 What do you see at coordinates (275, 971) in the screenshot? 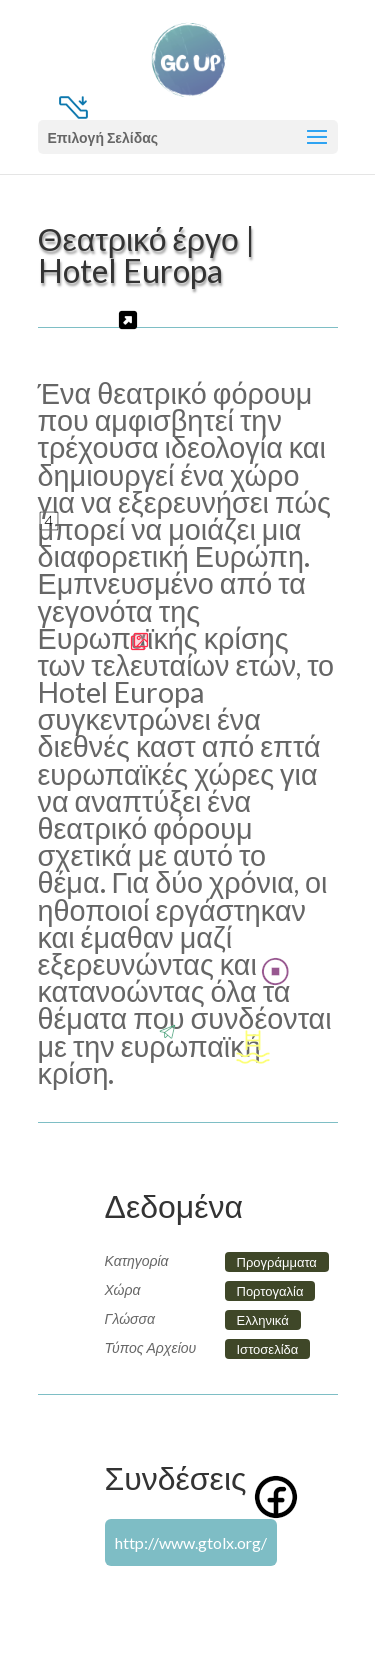
I see `stop a running process or task` at bounding box center [275, 971].